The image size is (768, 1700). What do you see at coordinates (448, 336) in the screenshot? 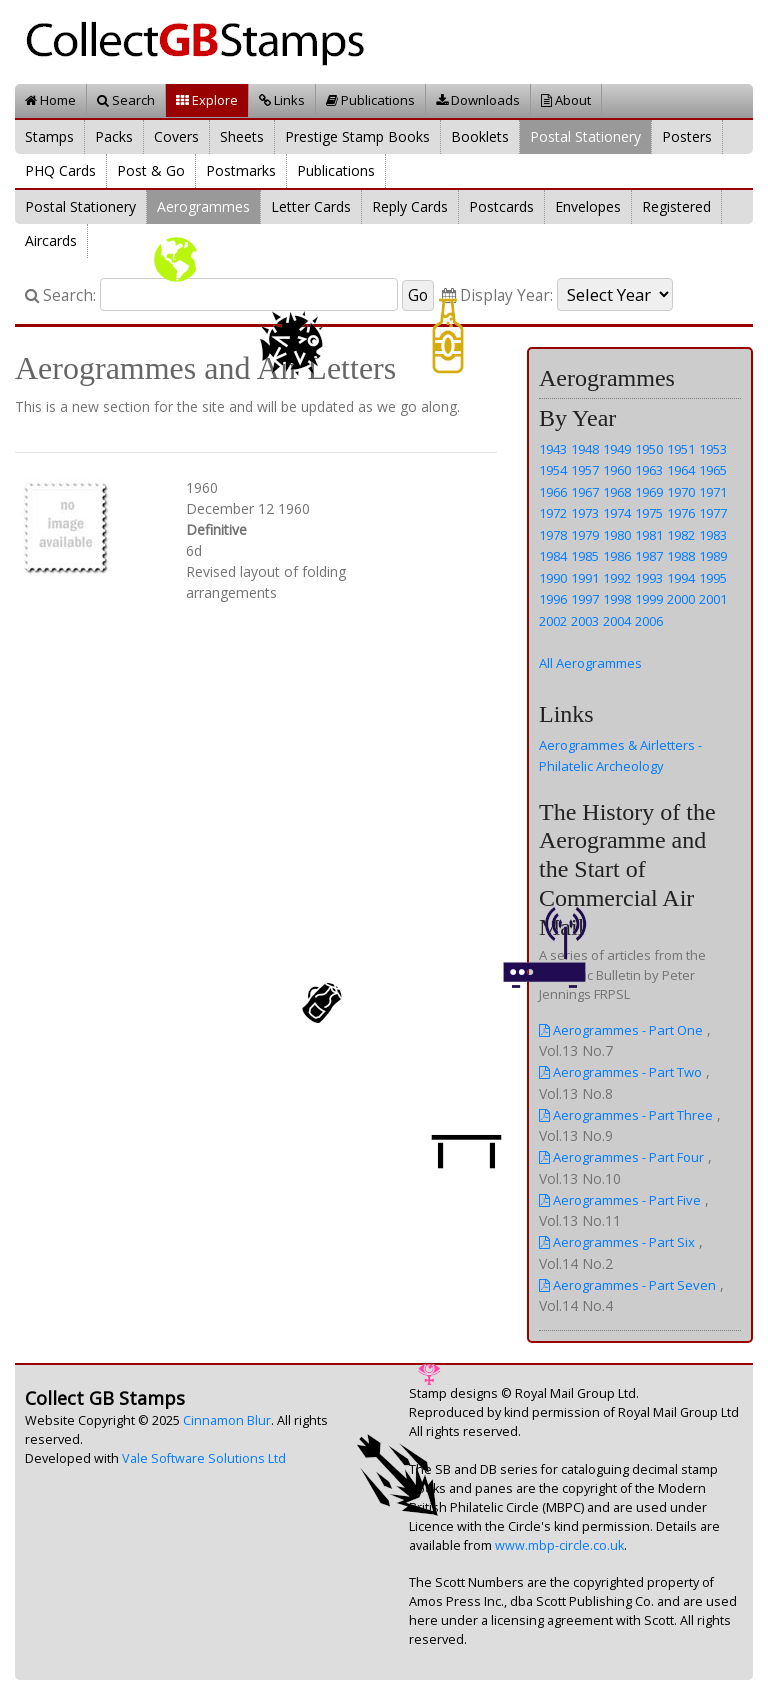
I see `browse beer or beverage options` at bounding box center [448, 336].